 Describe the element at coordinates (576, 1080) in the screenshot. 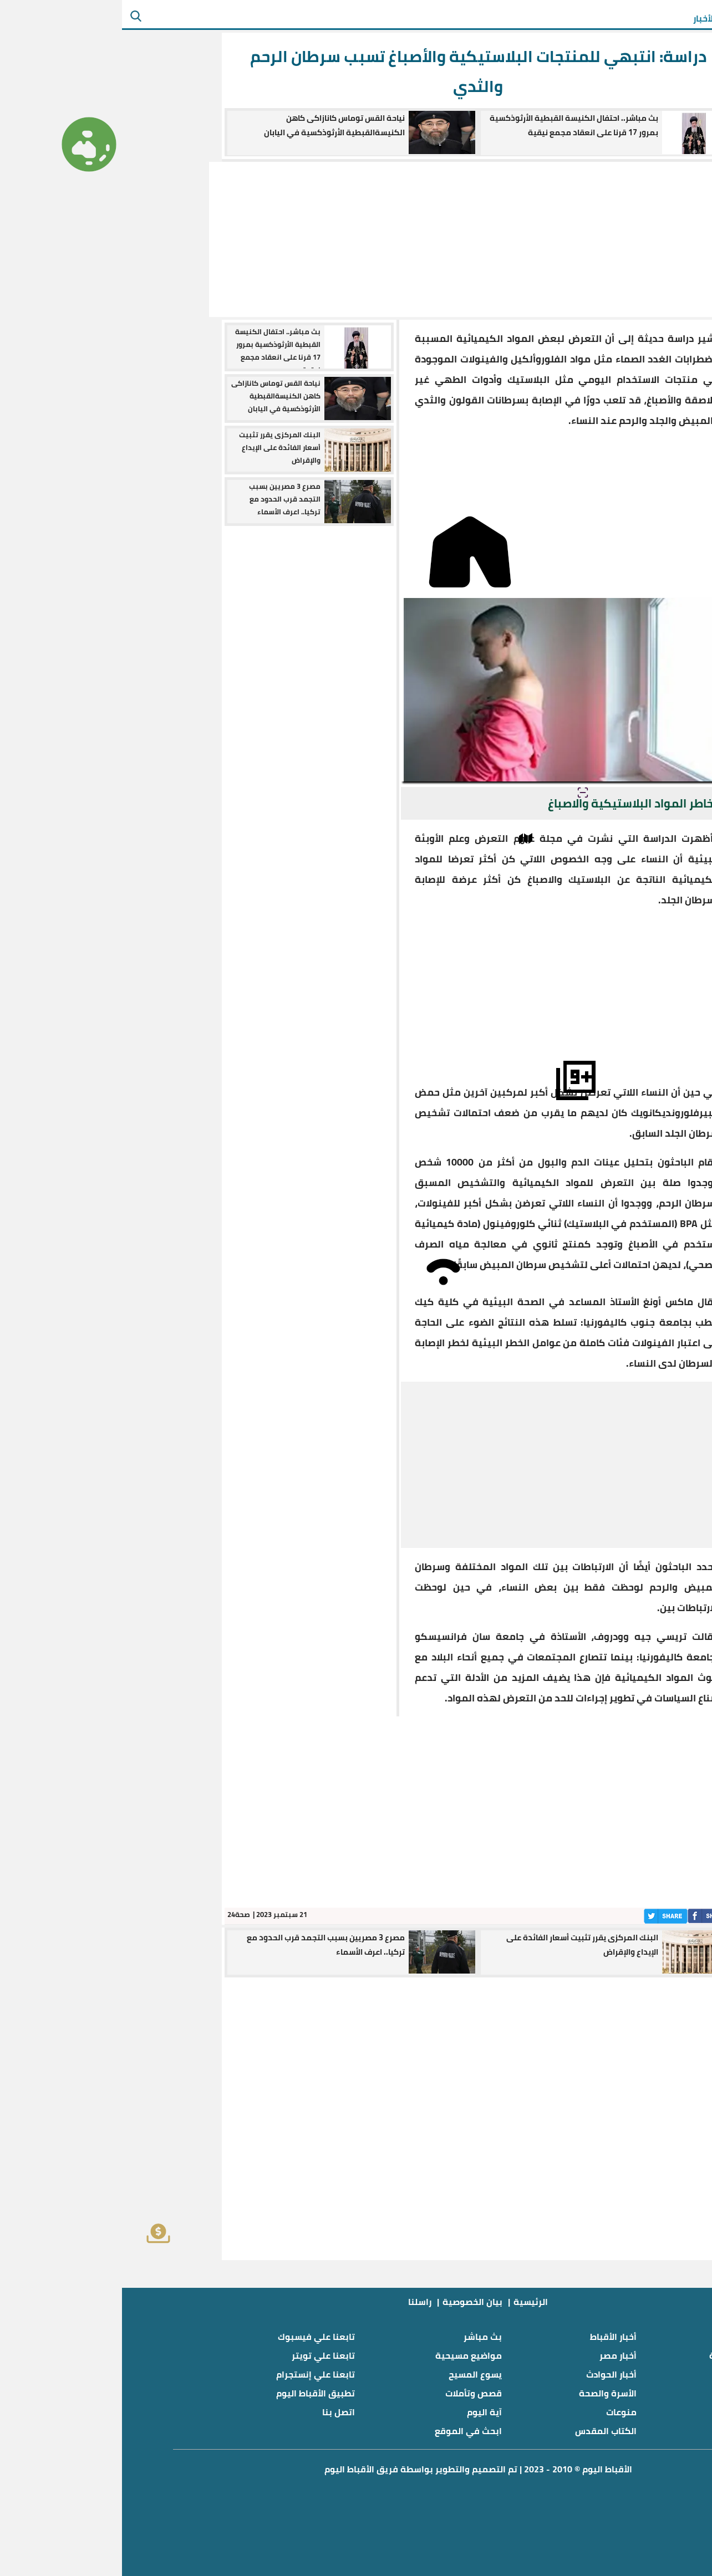

I see `indicates 9 or more items in a stack or collection` at that location.